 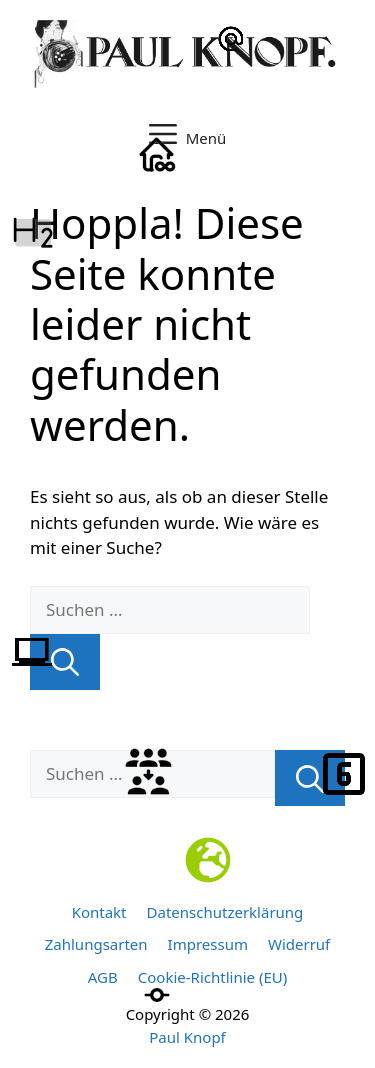 What do you see at coordinates (208, 860) in the screenshot?
I see `select europe as your region` at bounding box center [208, 860].